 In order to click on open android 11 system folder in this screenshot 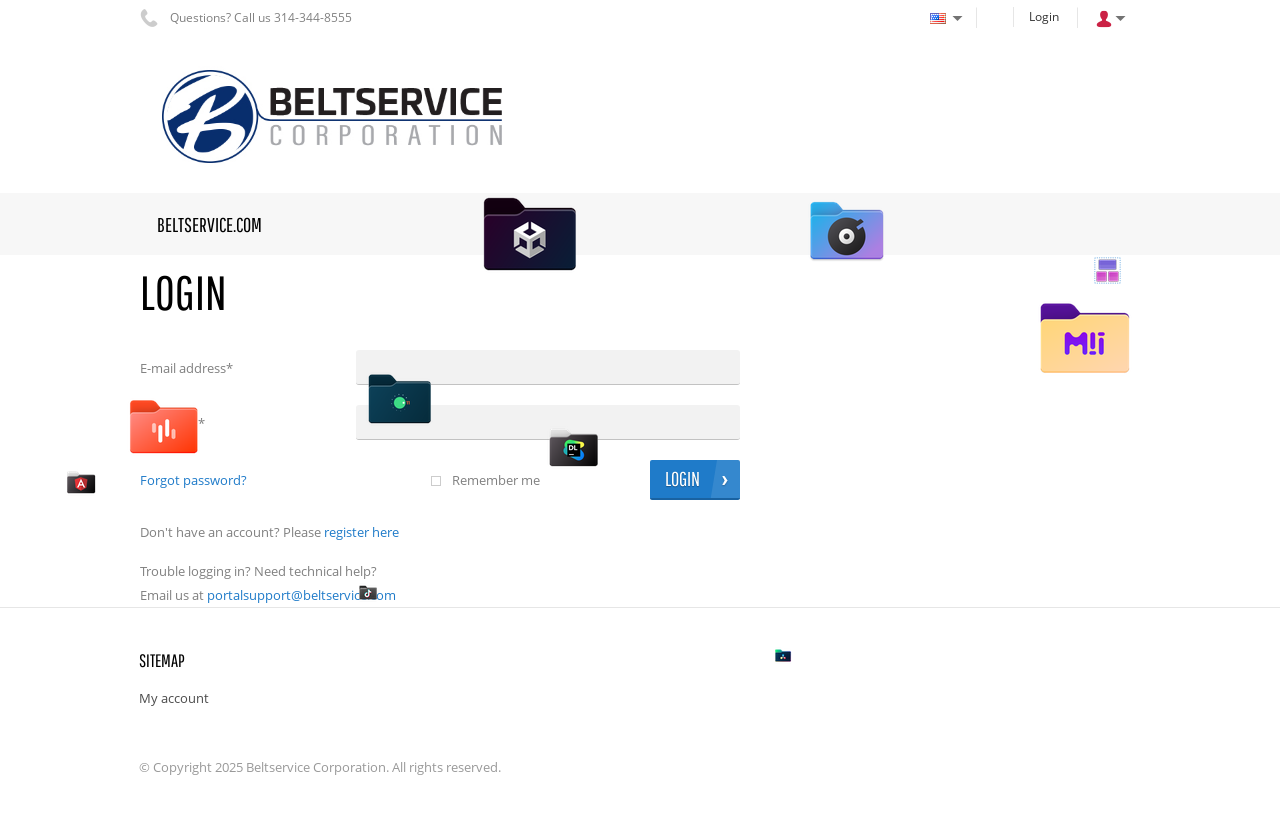, I will do `click(399, 400)`.